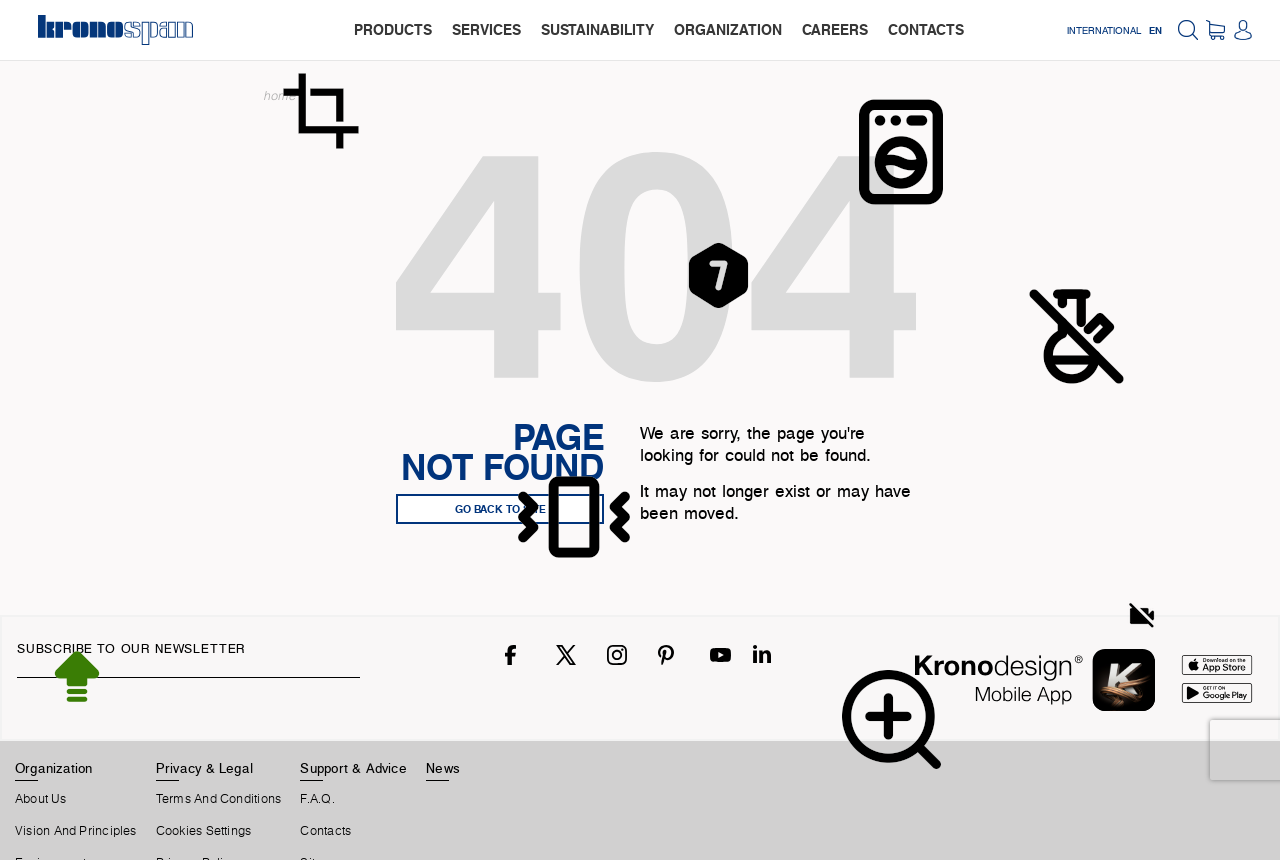  Describe the element at coordinates (901, 152) in the screenshot. I see `access laundry or washing machine controls` at that location.